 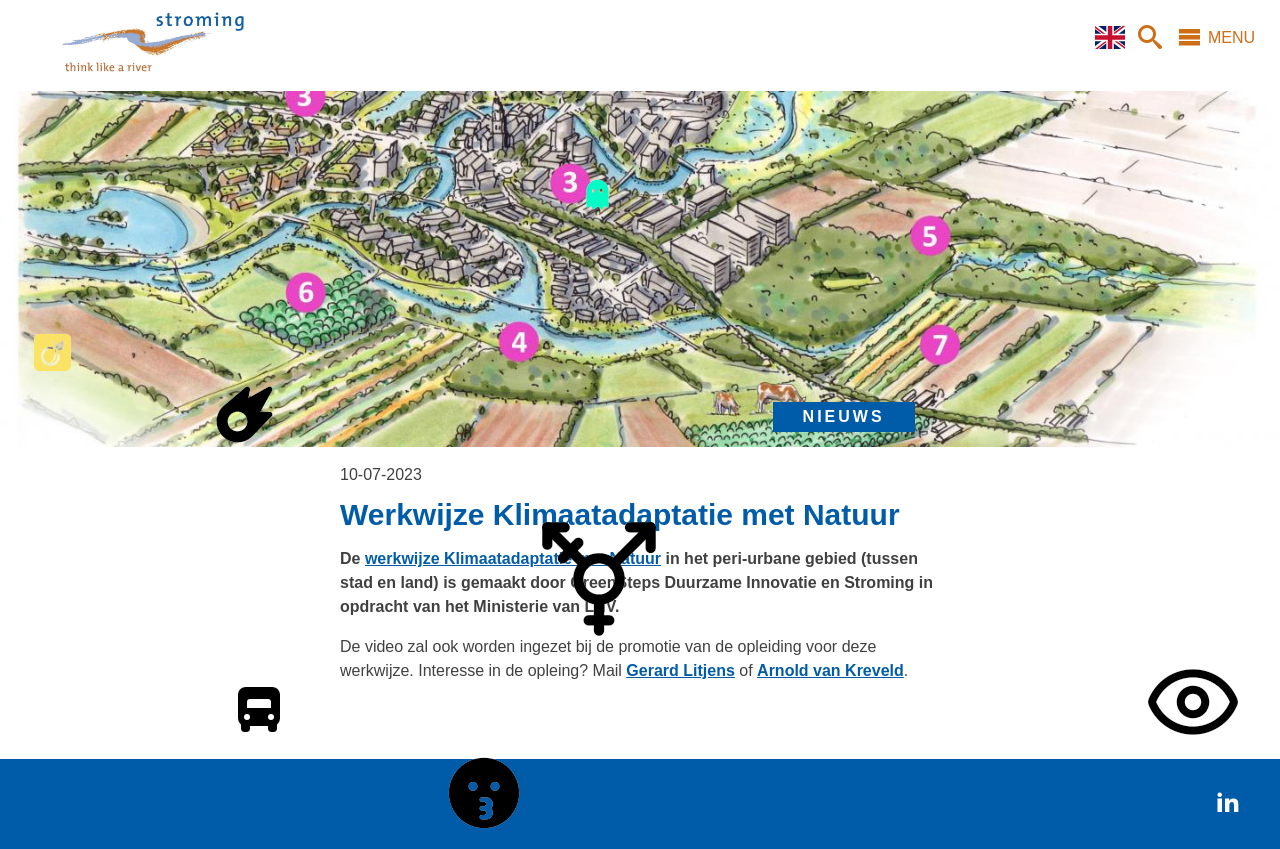 I want to click on toggle ghost mode or invisible status, so click(x=597, y=194).